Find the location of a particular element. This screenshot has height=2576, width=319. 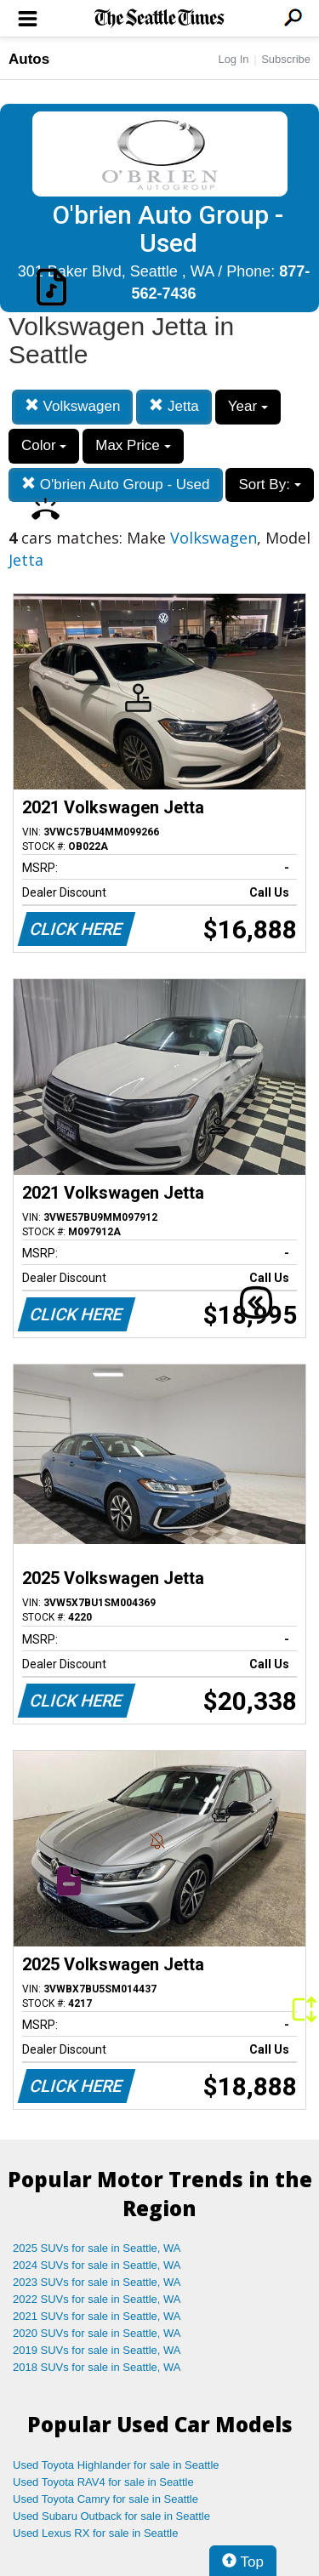

open an audio or music file is located at coordinates (51, 287).